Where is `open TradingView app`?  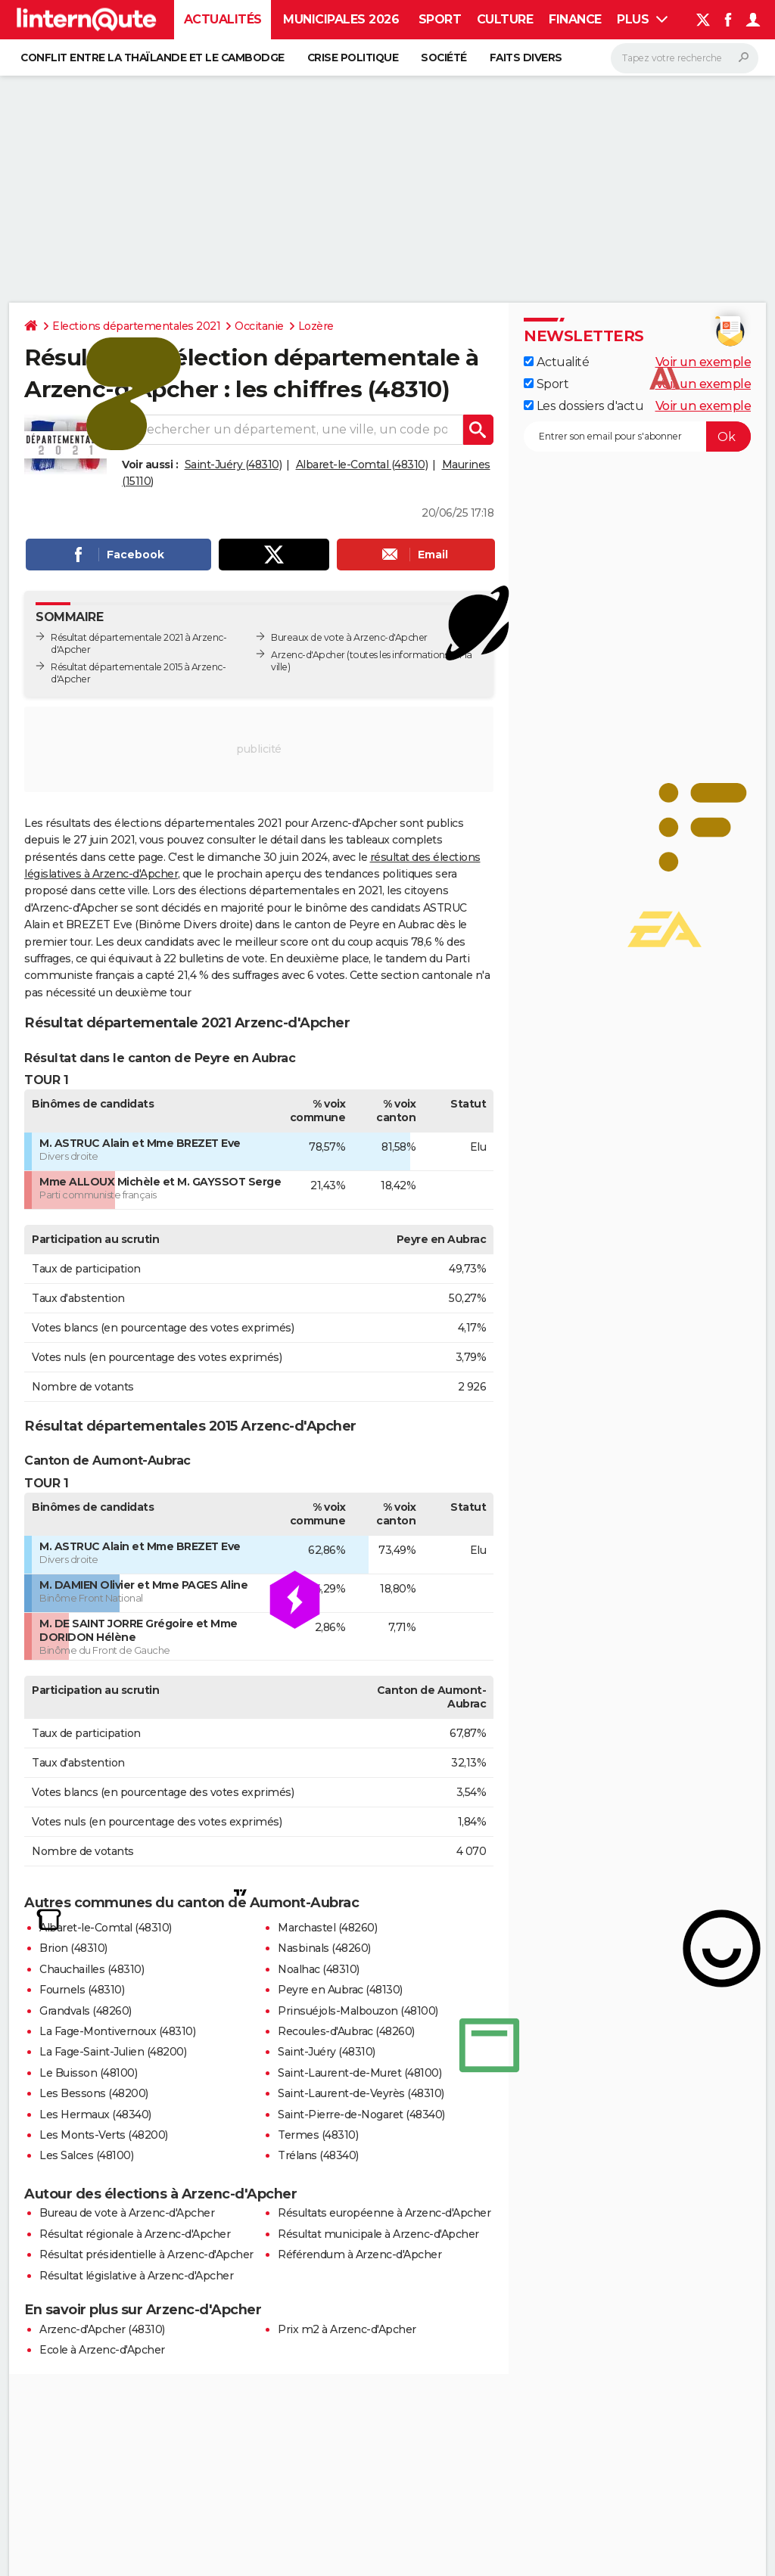
open TradingView app is located at coordinates (240, 1892).